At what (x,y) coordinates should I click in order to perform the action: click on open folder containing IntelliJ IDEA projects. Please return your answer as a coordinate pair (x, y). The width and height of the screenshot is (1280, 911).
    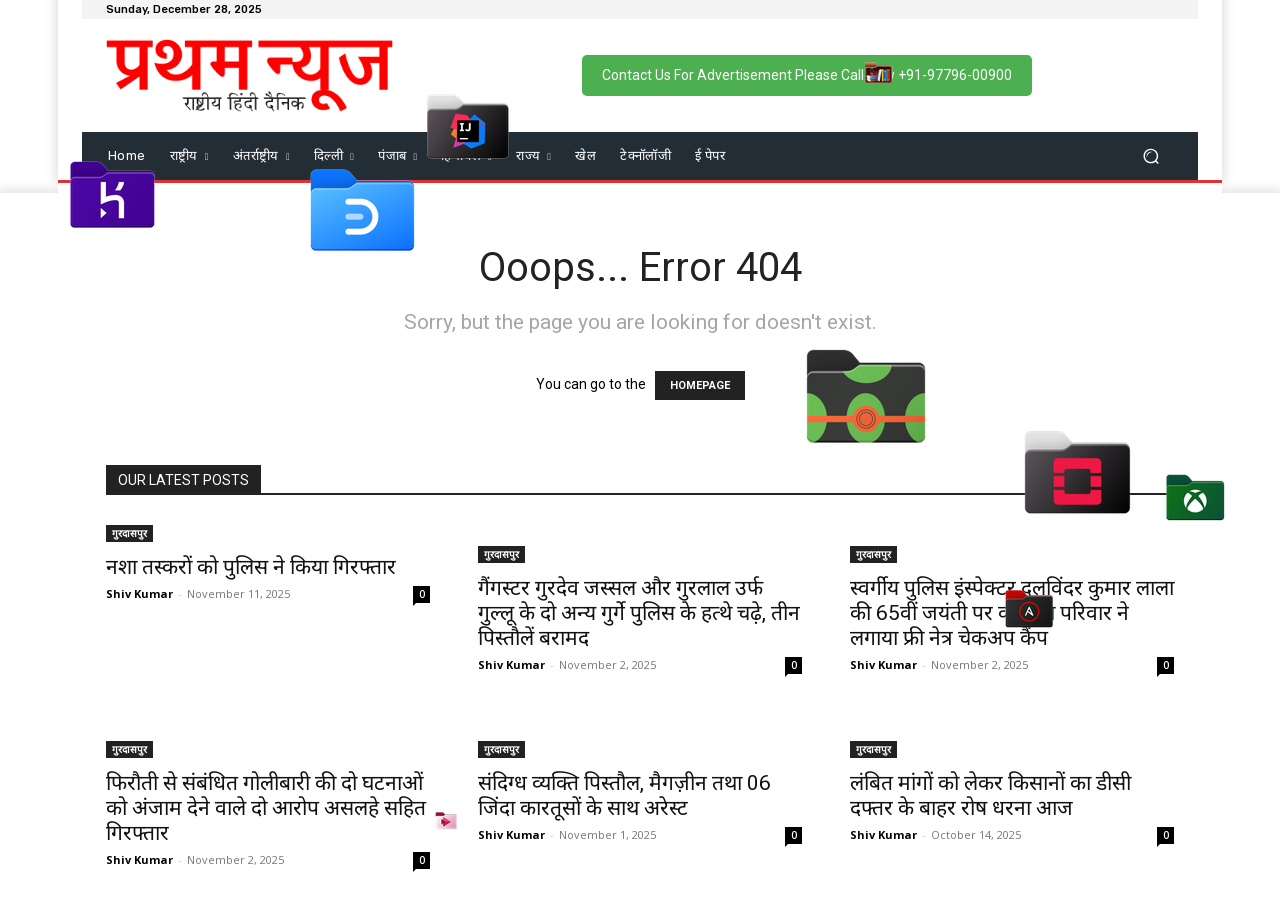
    Looking at the image, I should click on (467, 128).